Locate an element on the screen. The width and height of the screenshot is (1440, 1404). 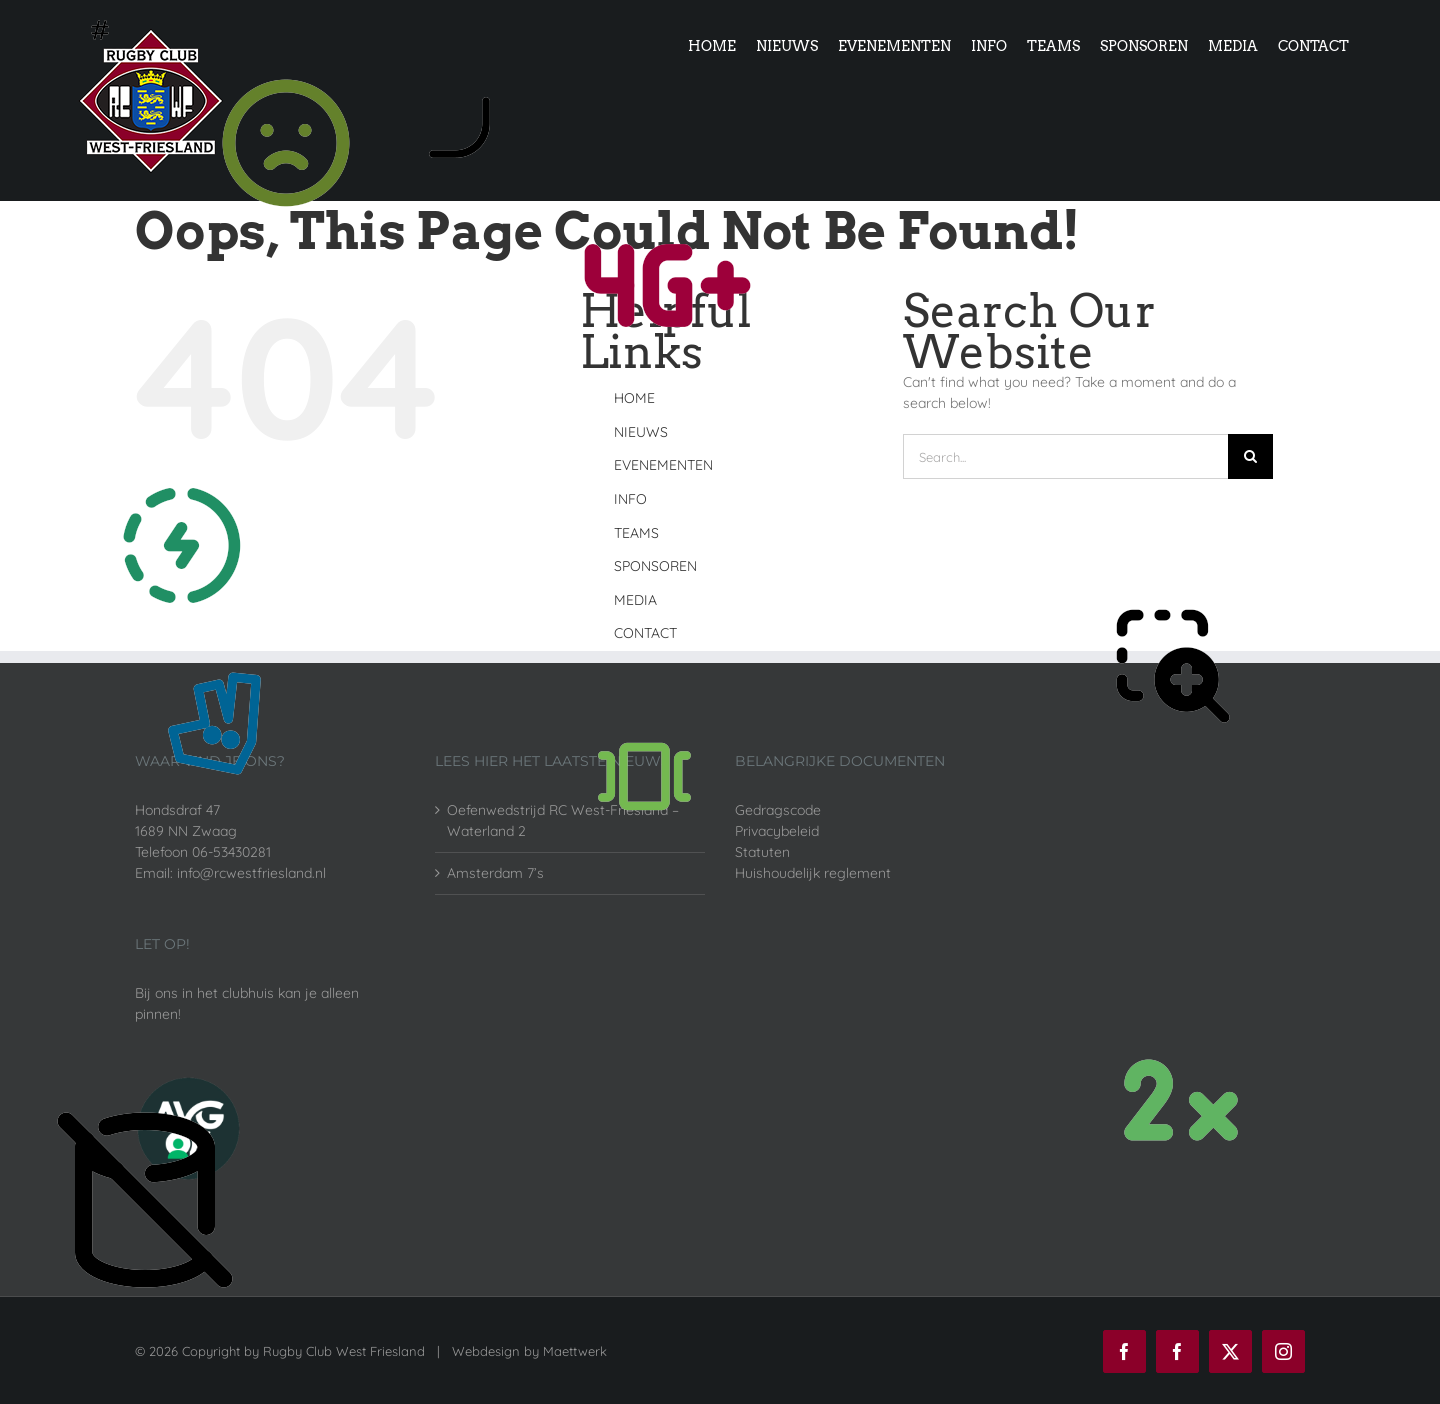
adjust bottom-right corner radius is located at coordinates (459, 127).